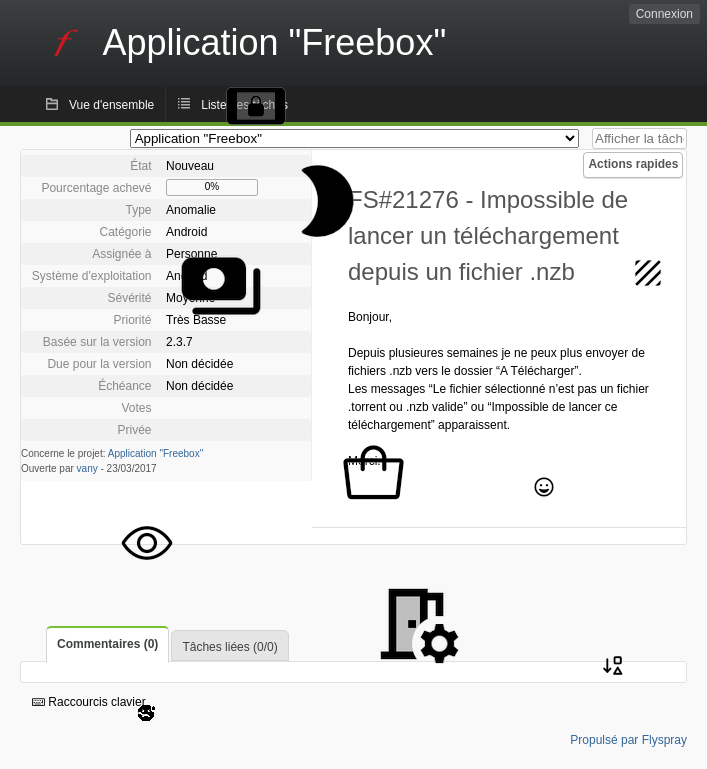 The image size is (707, 769). I want to click on view your shopping bag, so click(373, 475).